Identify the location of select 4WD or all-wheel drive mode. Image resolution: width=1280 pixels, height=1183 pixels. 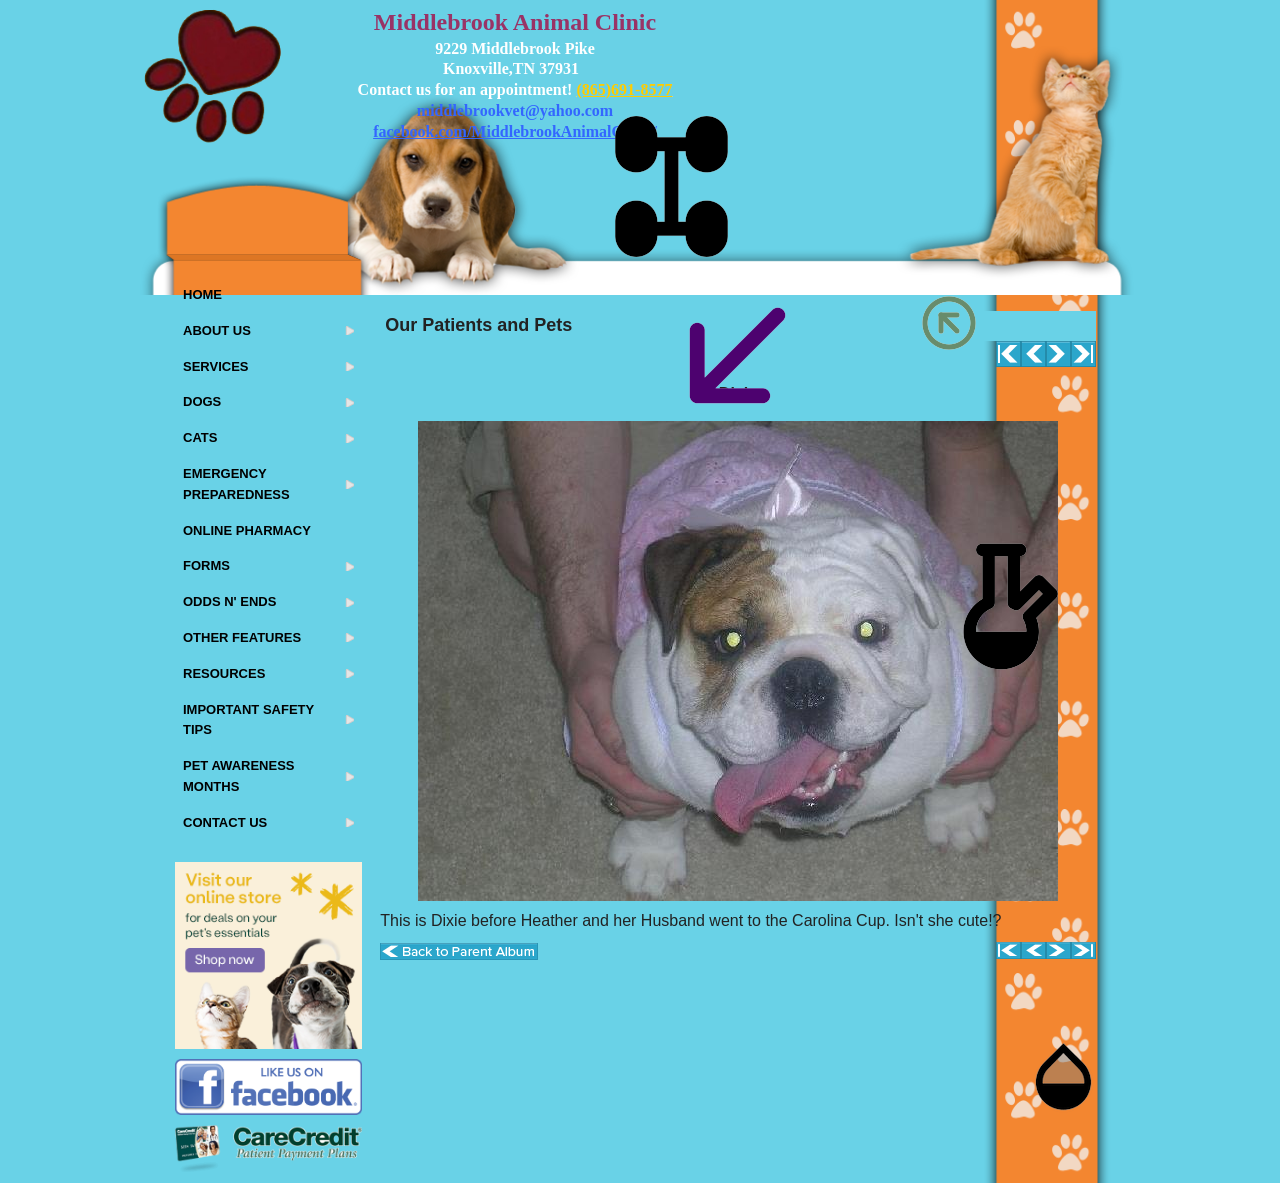
(671, 186).